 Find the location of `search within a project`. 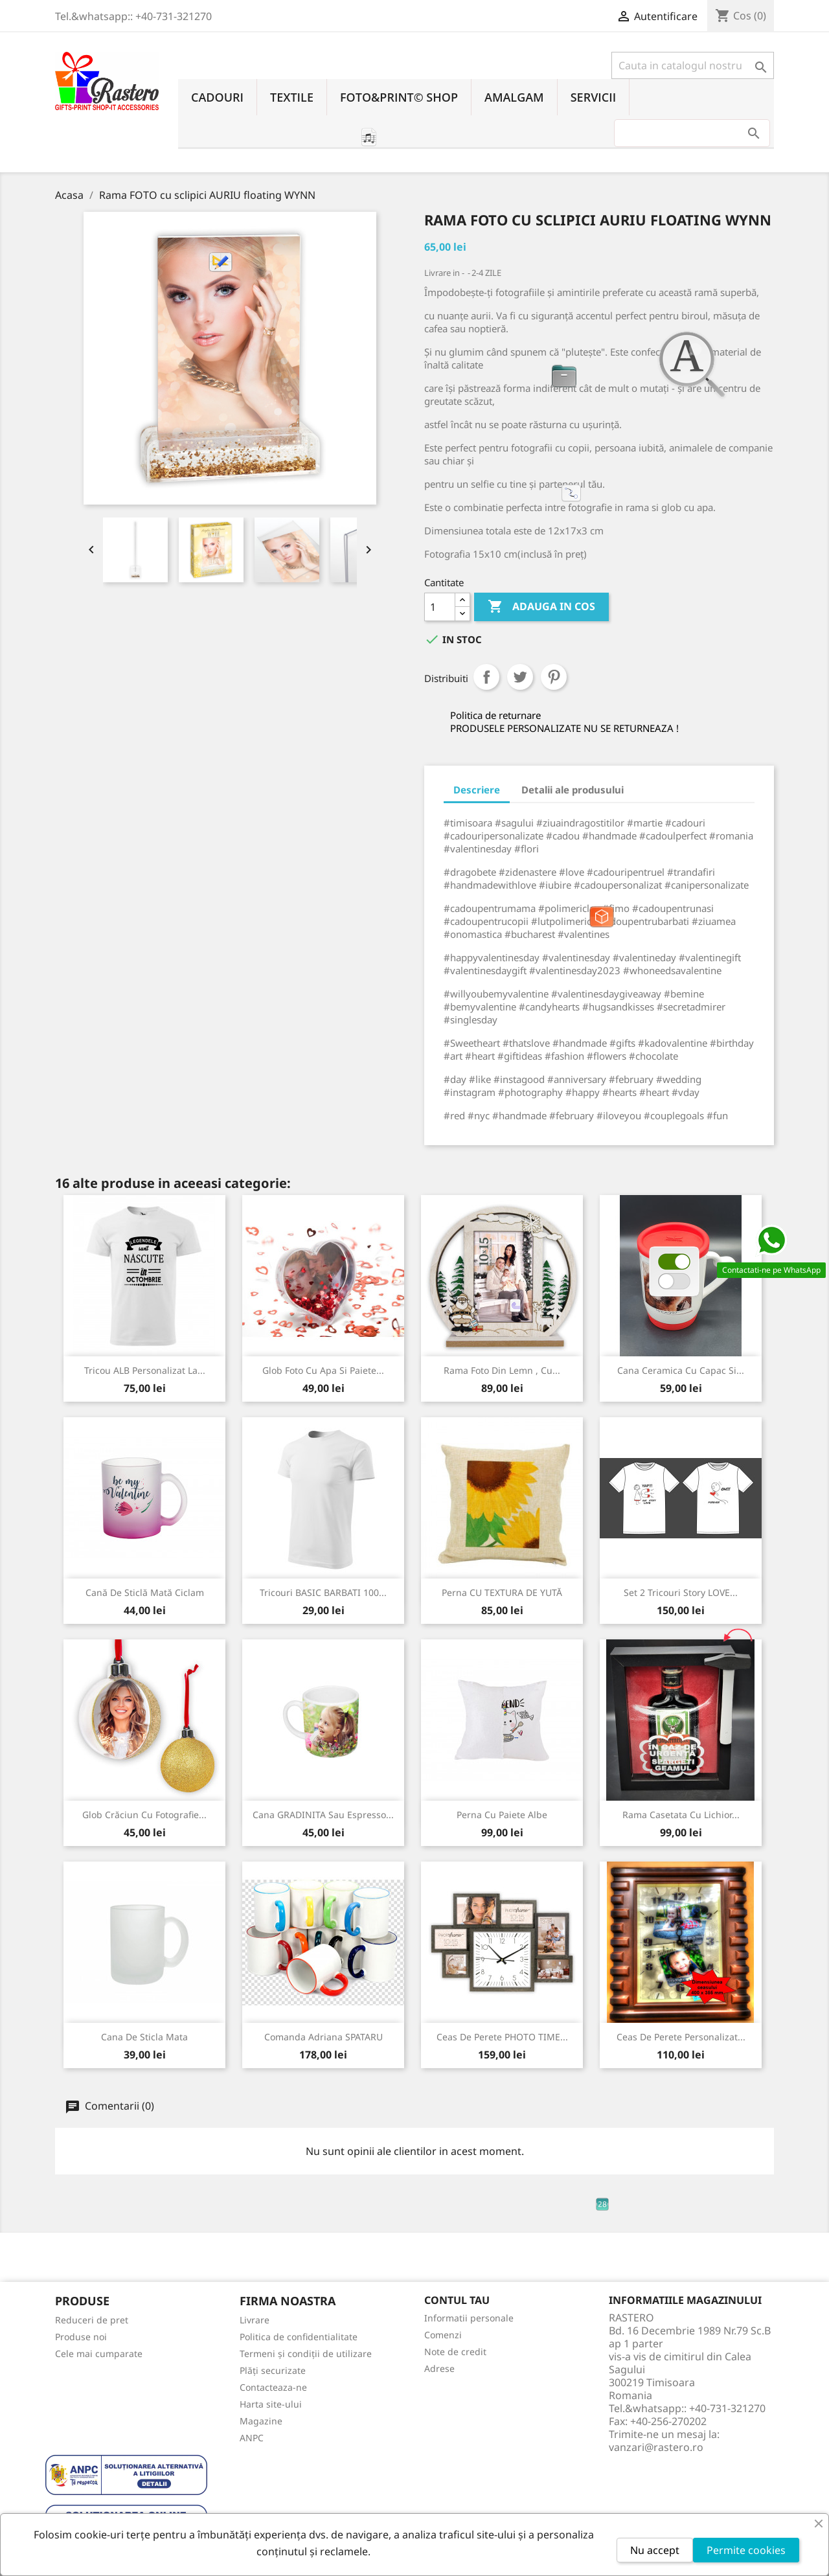

search within a project is located at coordinates (691, 363).